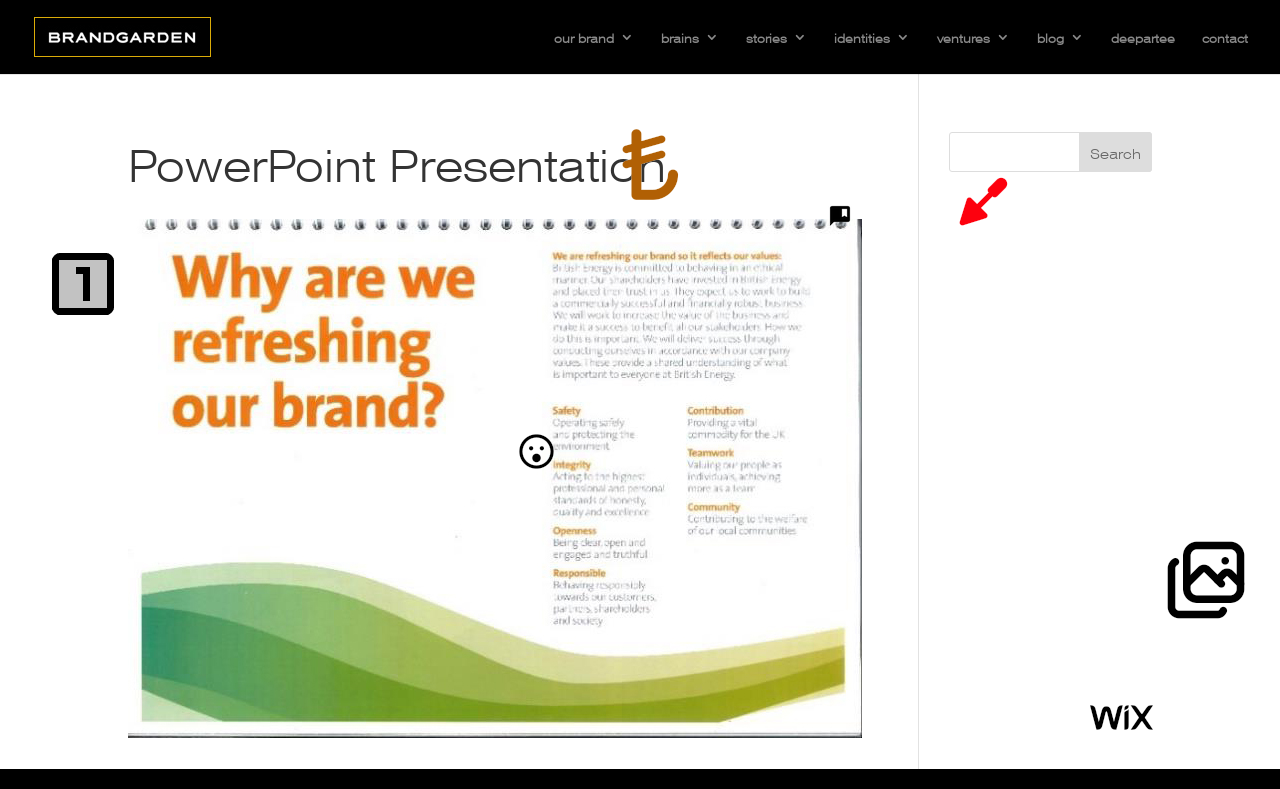  Describe the element at coordinates (536, 451) in the screenshot. I see `indicates a surprise or unexpected event notification` at that location.